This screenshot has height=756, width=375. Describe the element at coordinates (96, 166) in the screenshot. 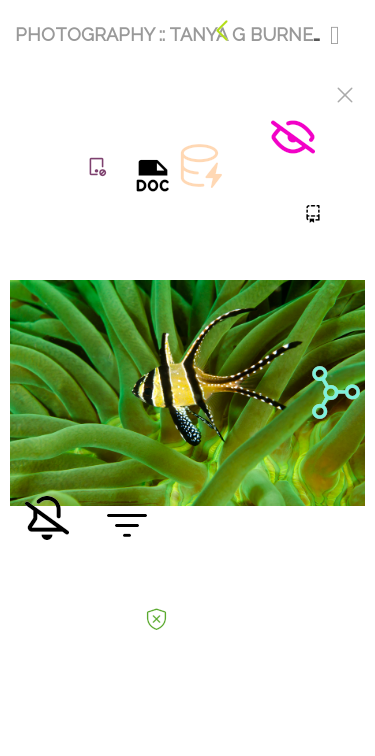

I see `cancel tablet connection or pairing` at that location.